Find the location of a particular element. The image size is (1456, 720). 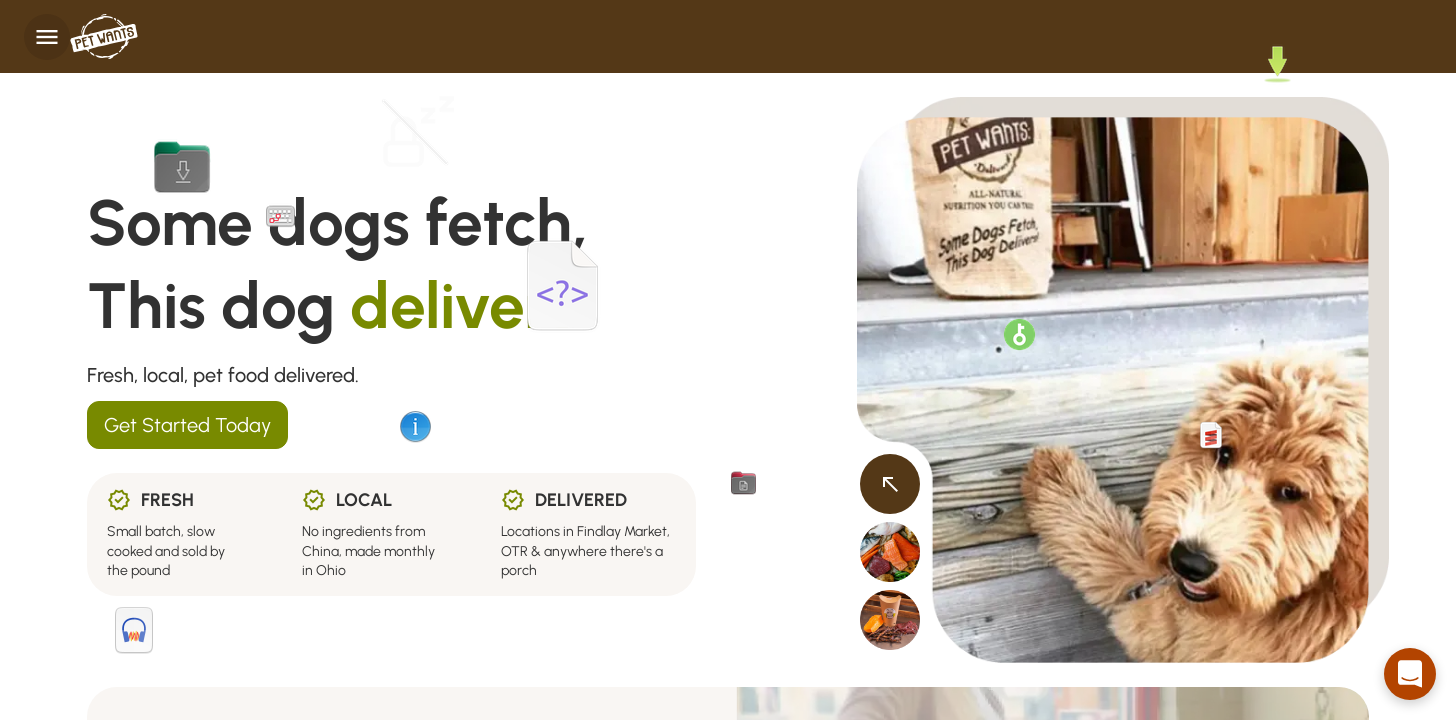

indicates an unlocked or decrypted file/folder is located at coordinates (1019, 334).